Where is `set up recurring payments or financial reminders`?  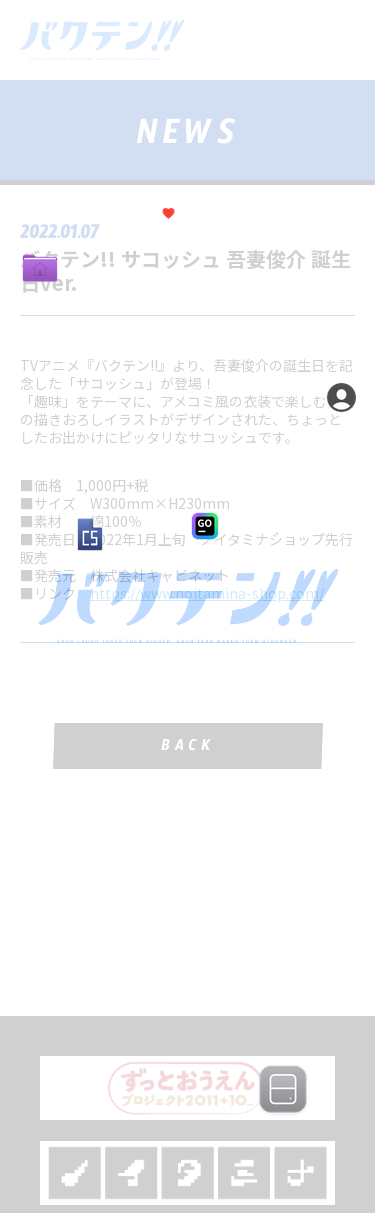
set up recurring payments or financial reminders is located at coordinates (258, 509).